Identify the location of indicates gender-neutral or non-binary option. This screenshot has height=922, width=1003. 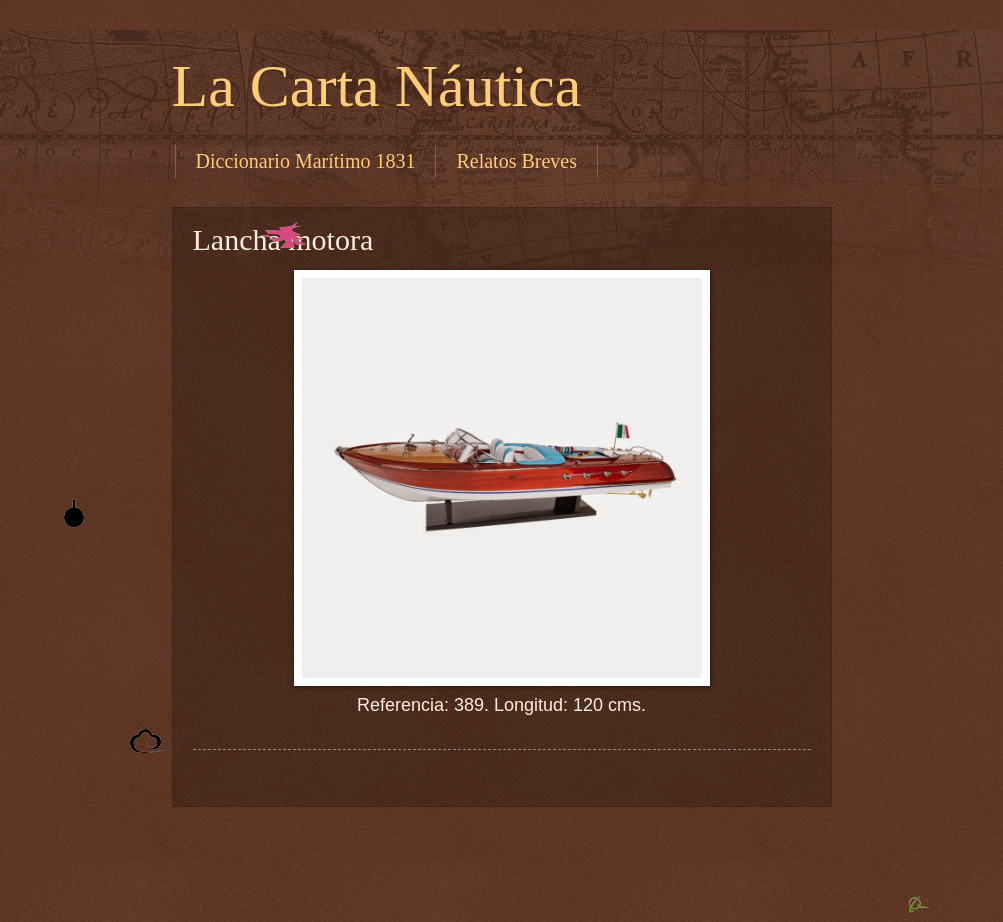
(74, 514).